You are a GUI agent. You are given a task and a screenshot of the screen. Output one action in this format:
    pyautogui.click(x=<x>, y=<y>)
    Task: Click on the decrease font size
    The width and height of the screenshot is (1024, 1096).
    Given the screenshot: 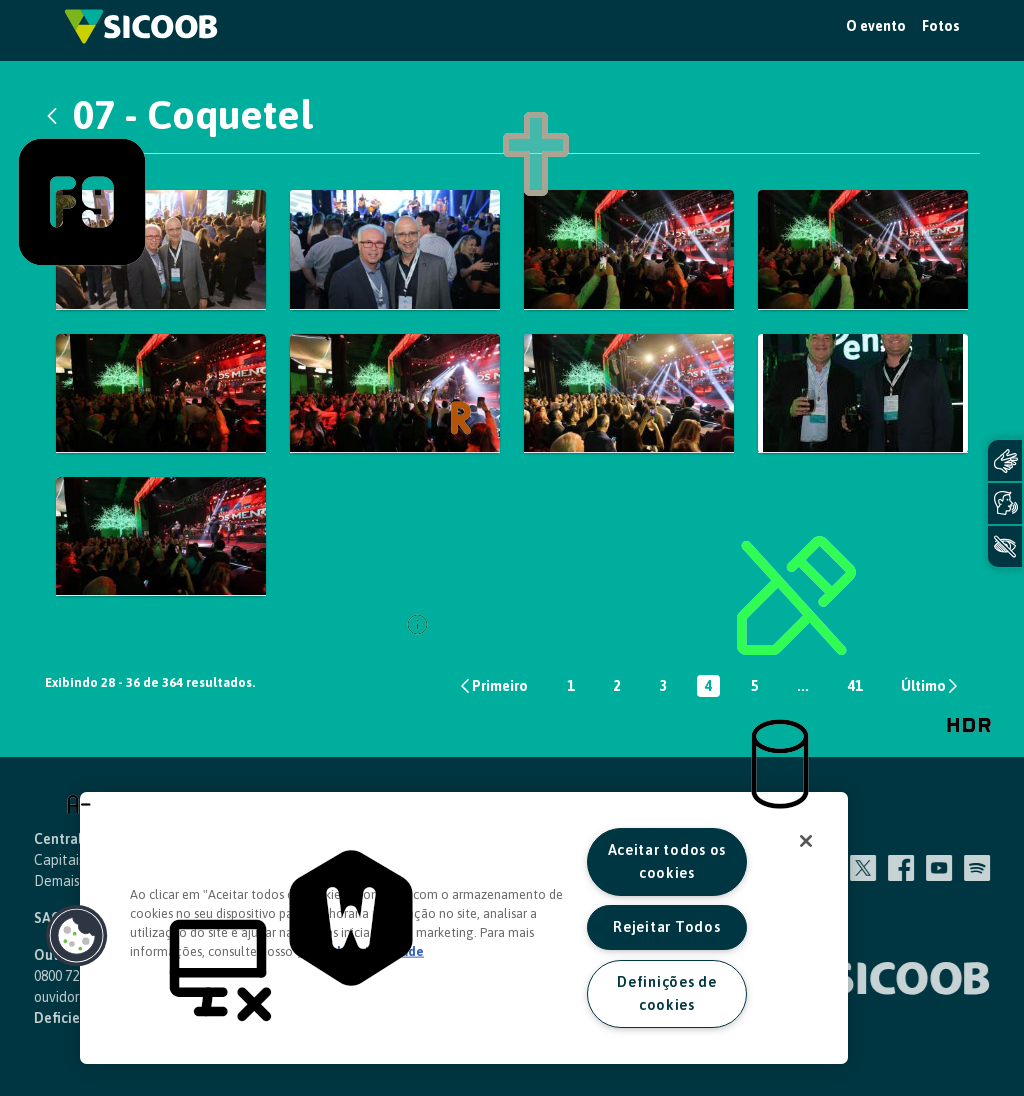 What is the action you would take?
    pyautogui.click(x=78, y=804)
    